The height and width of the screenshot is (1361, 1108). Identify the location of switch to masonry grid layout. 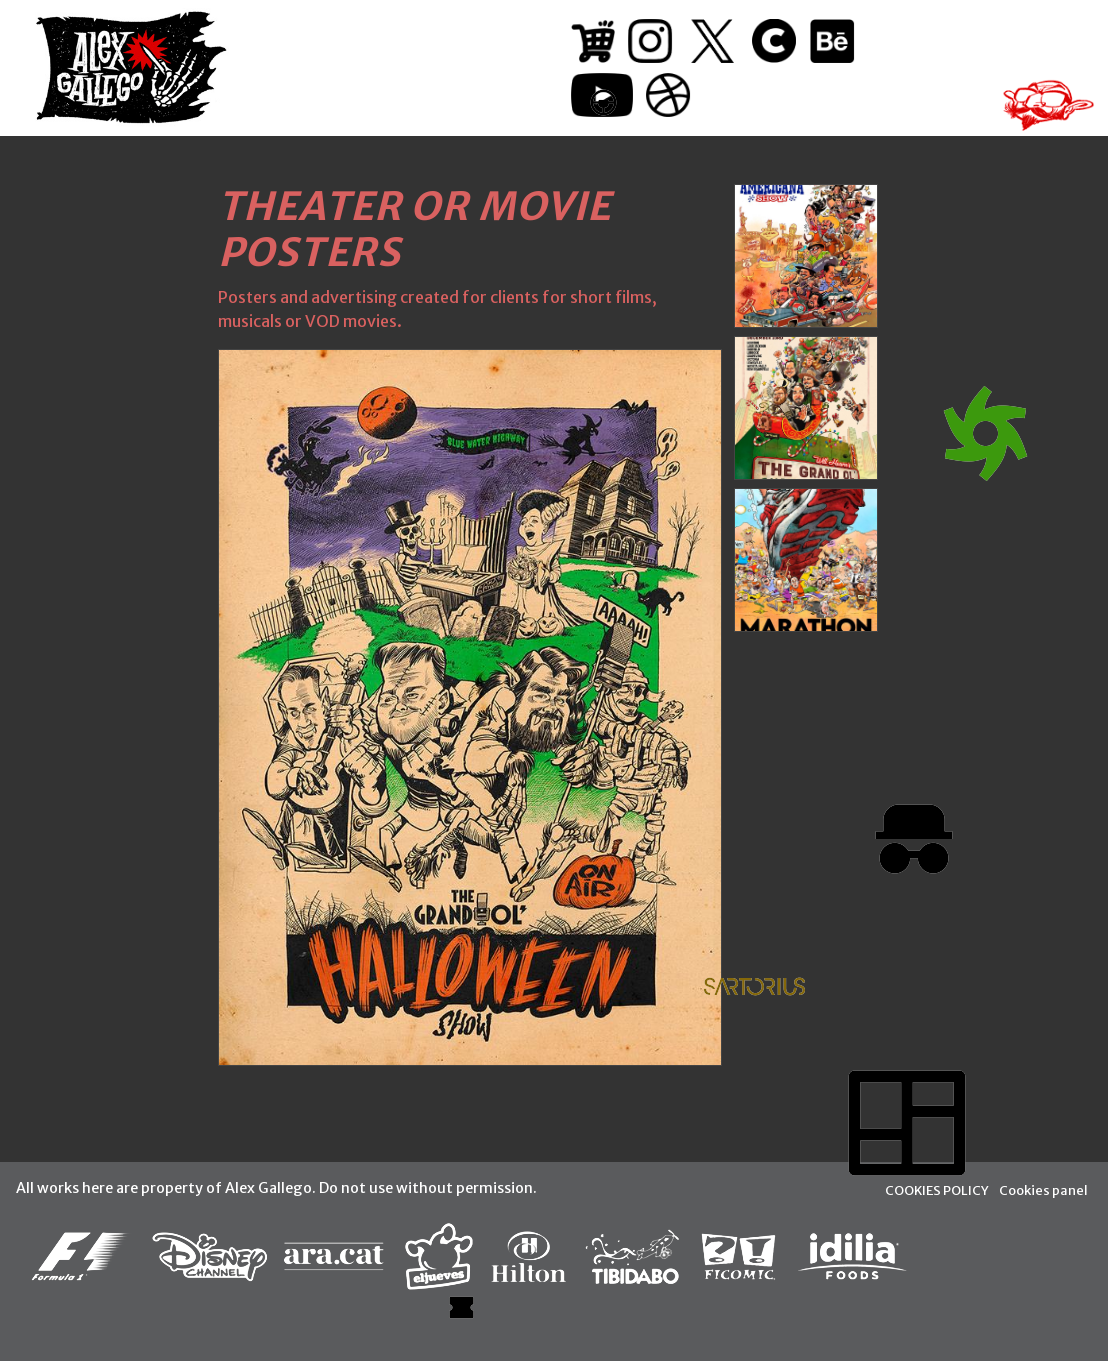
(907, 1123).